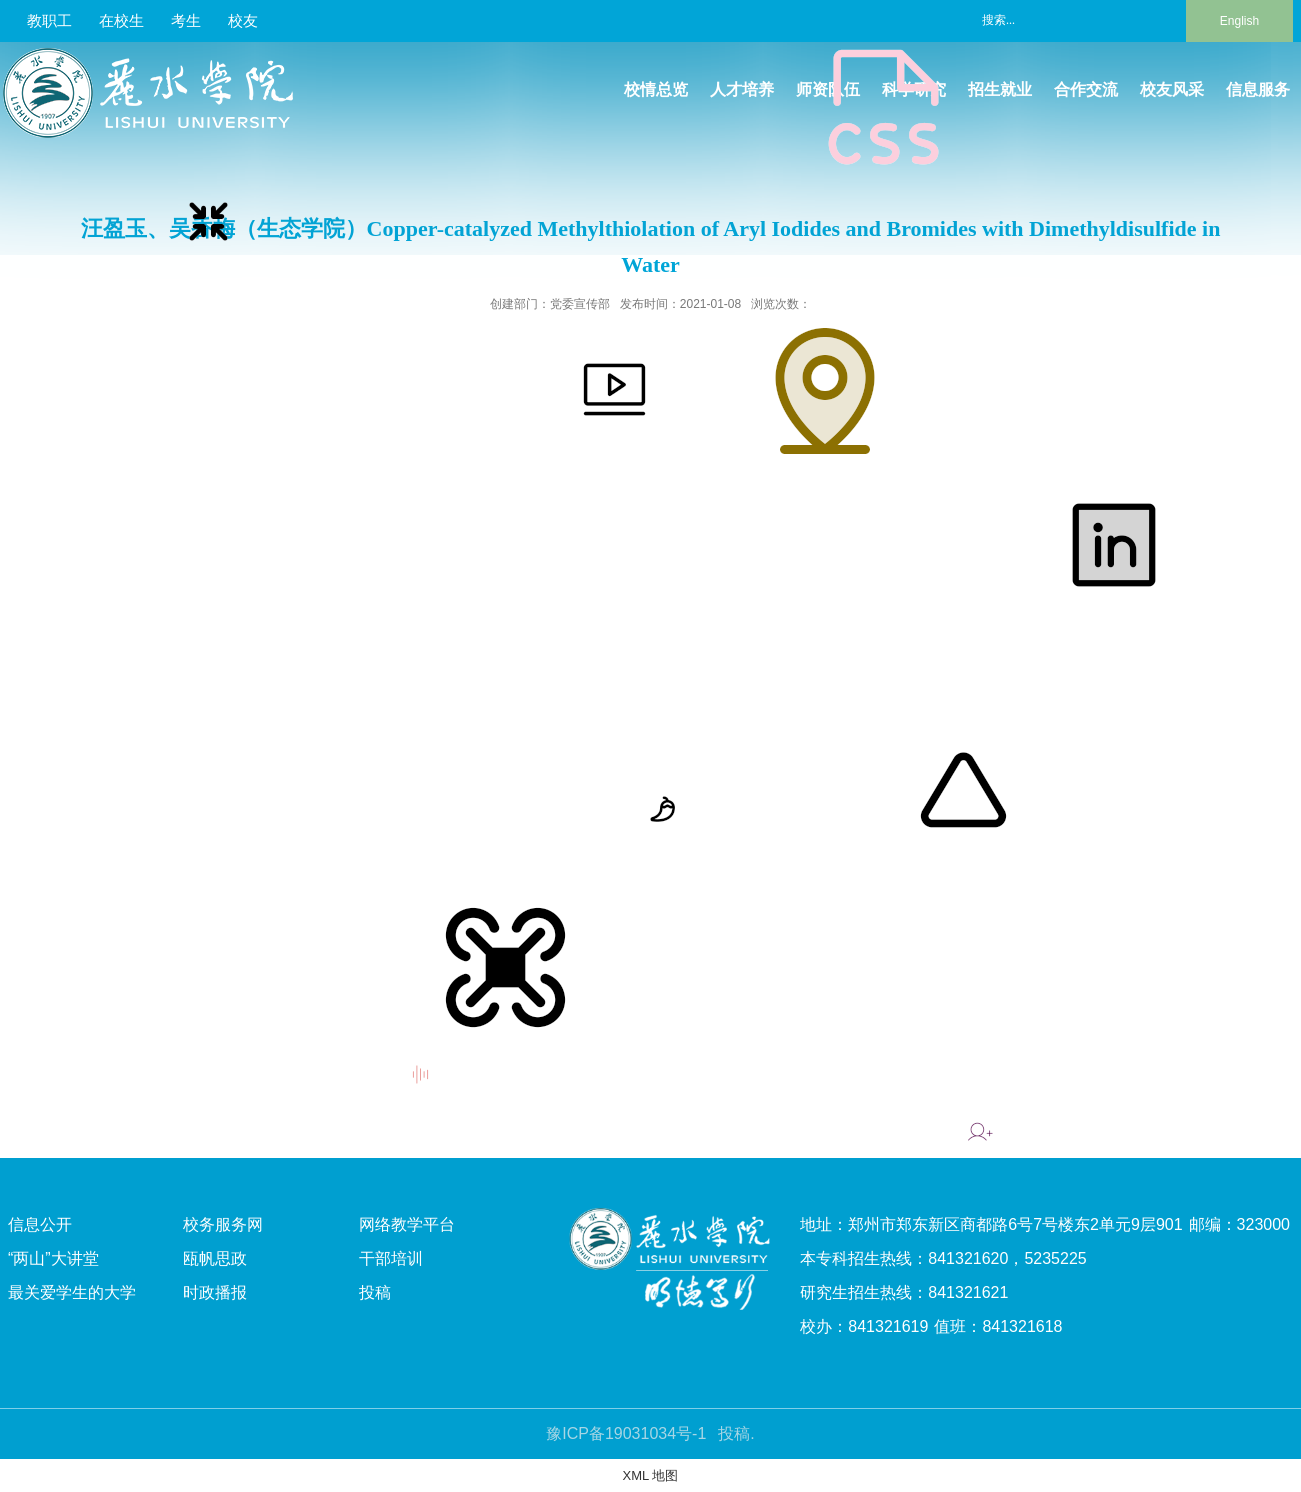 The height and width of the screenshot is (1492, 1301). What do you see at coordinates (979, 1132) in the screenshot?
I see `add a new contact or friend` at bounding box center [979, 1132].